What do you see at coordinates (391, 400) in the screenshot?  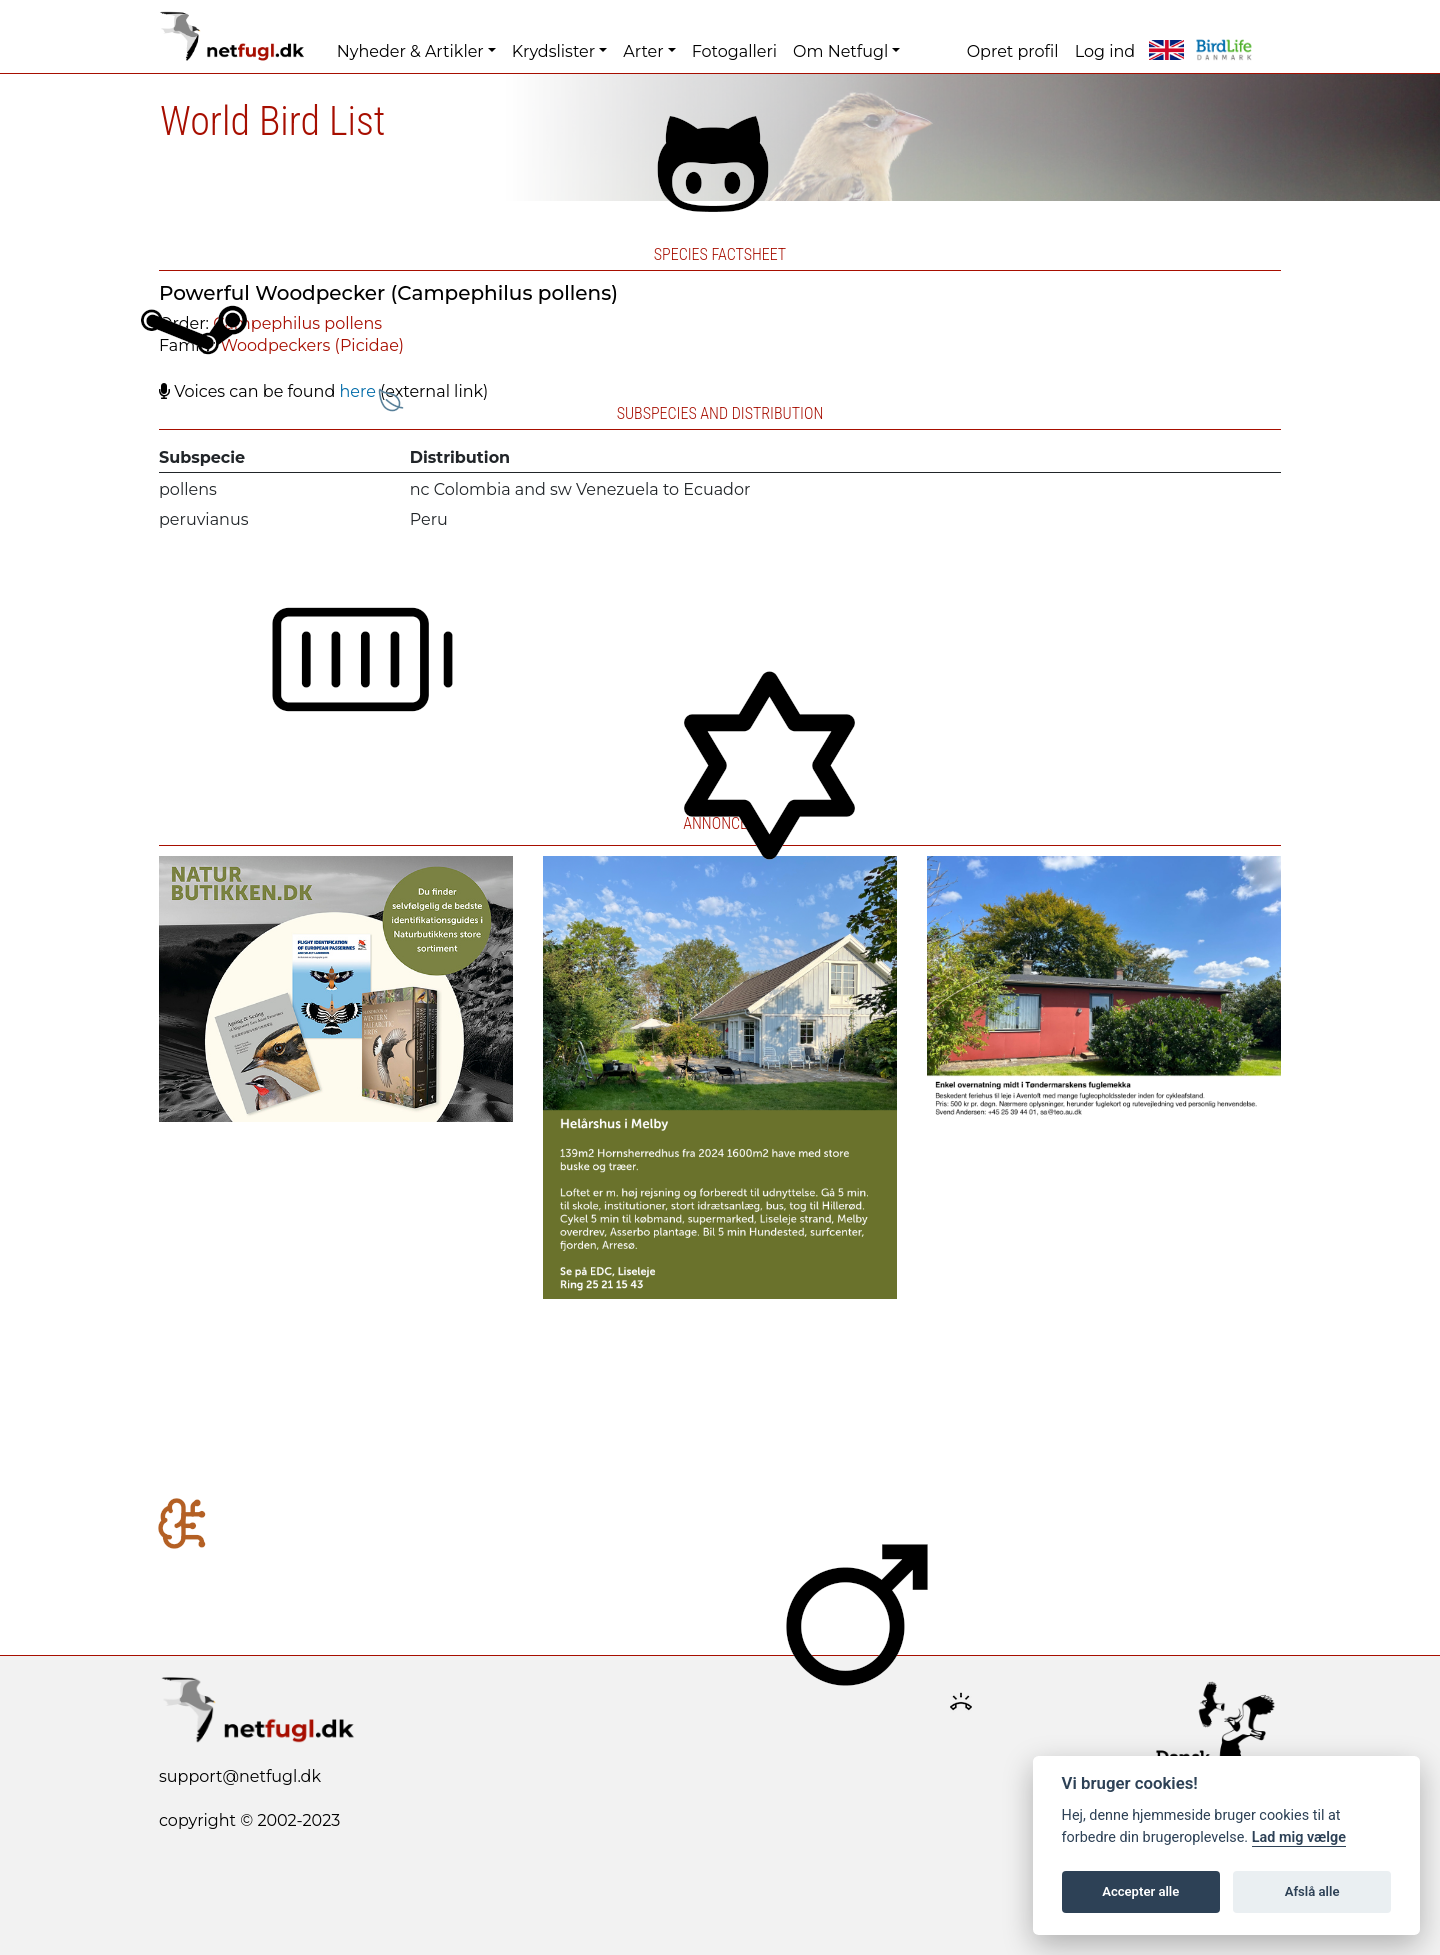 I see `indicates eco-friendly or sustainable option` at bounding box center [391, 400].